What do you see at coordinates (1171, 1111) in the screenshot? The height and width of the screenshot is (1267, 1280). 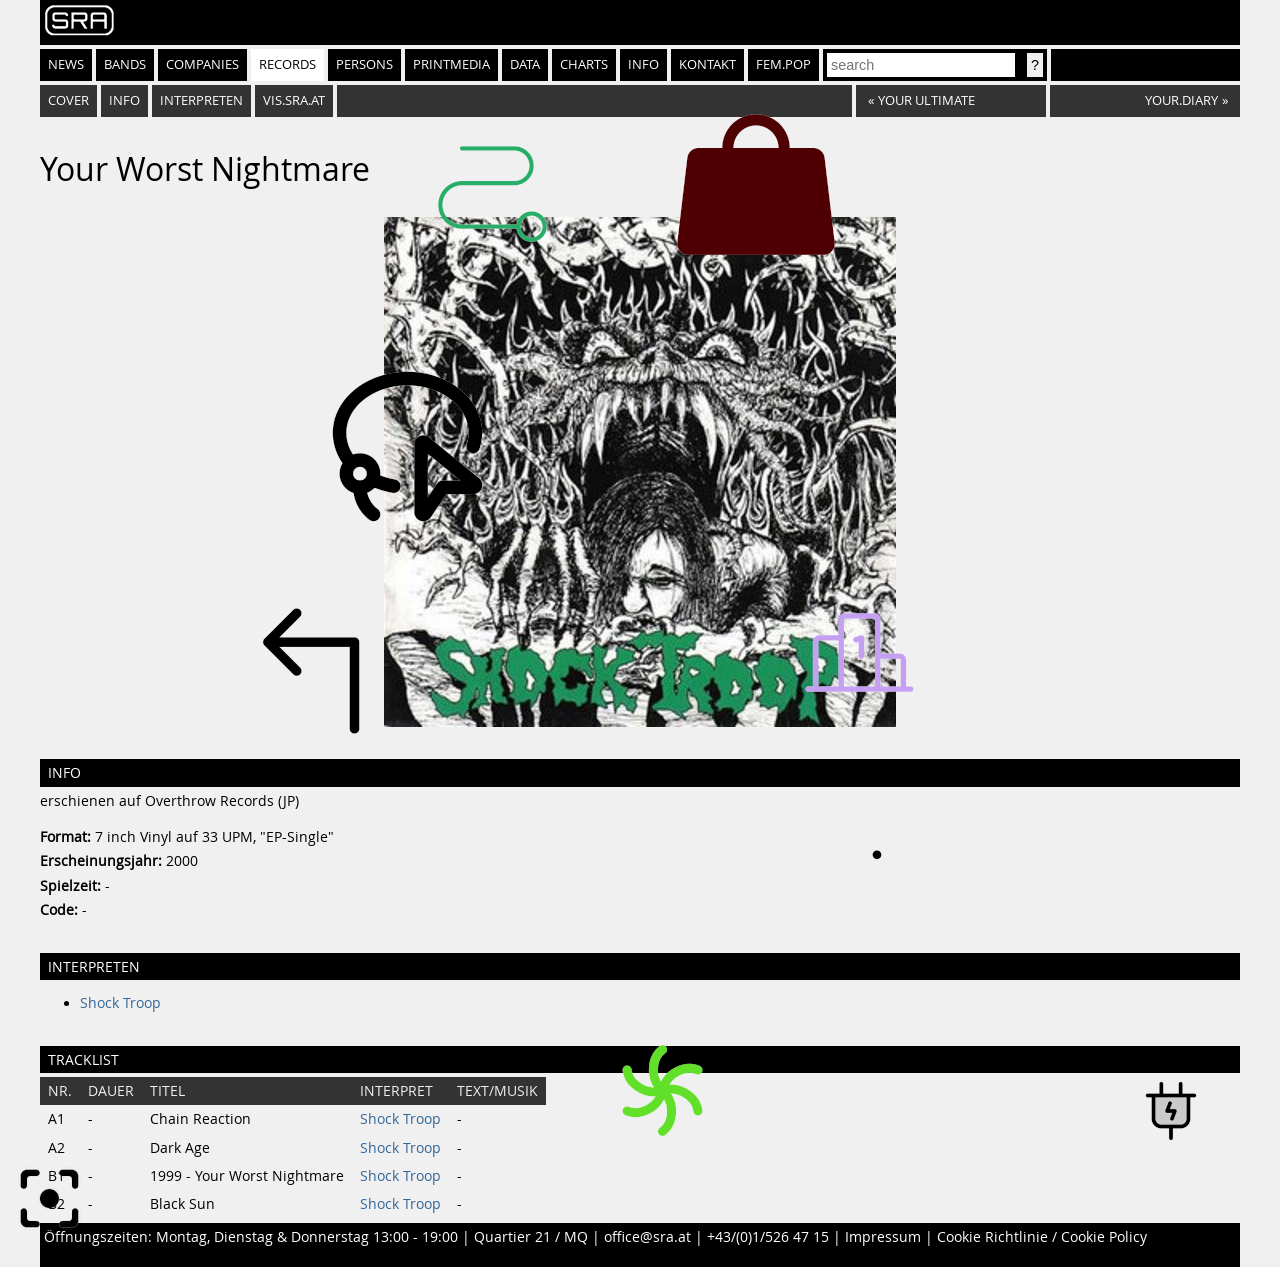 I see `indicates device is currently charging` at bounding box center [1171, 1111].